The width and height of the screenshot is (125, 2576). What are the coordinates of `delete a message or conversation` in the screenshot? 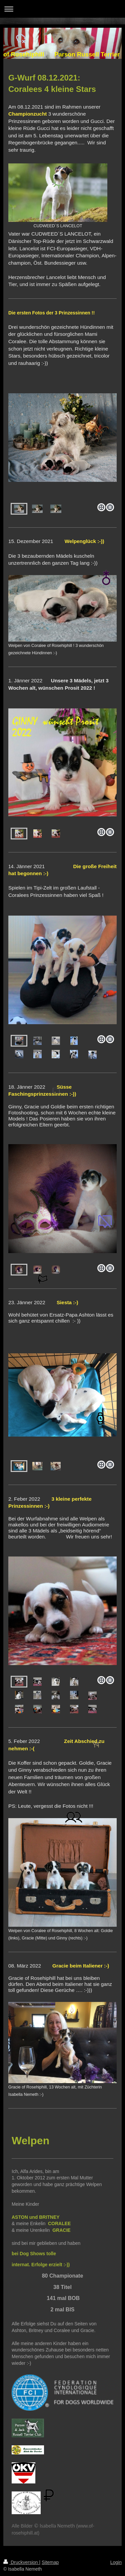 It's located at (20, 38).